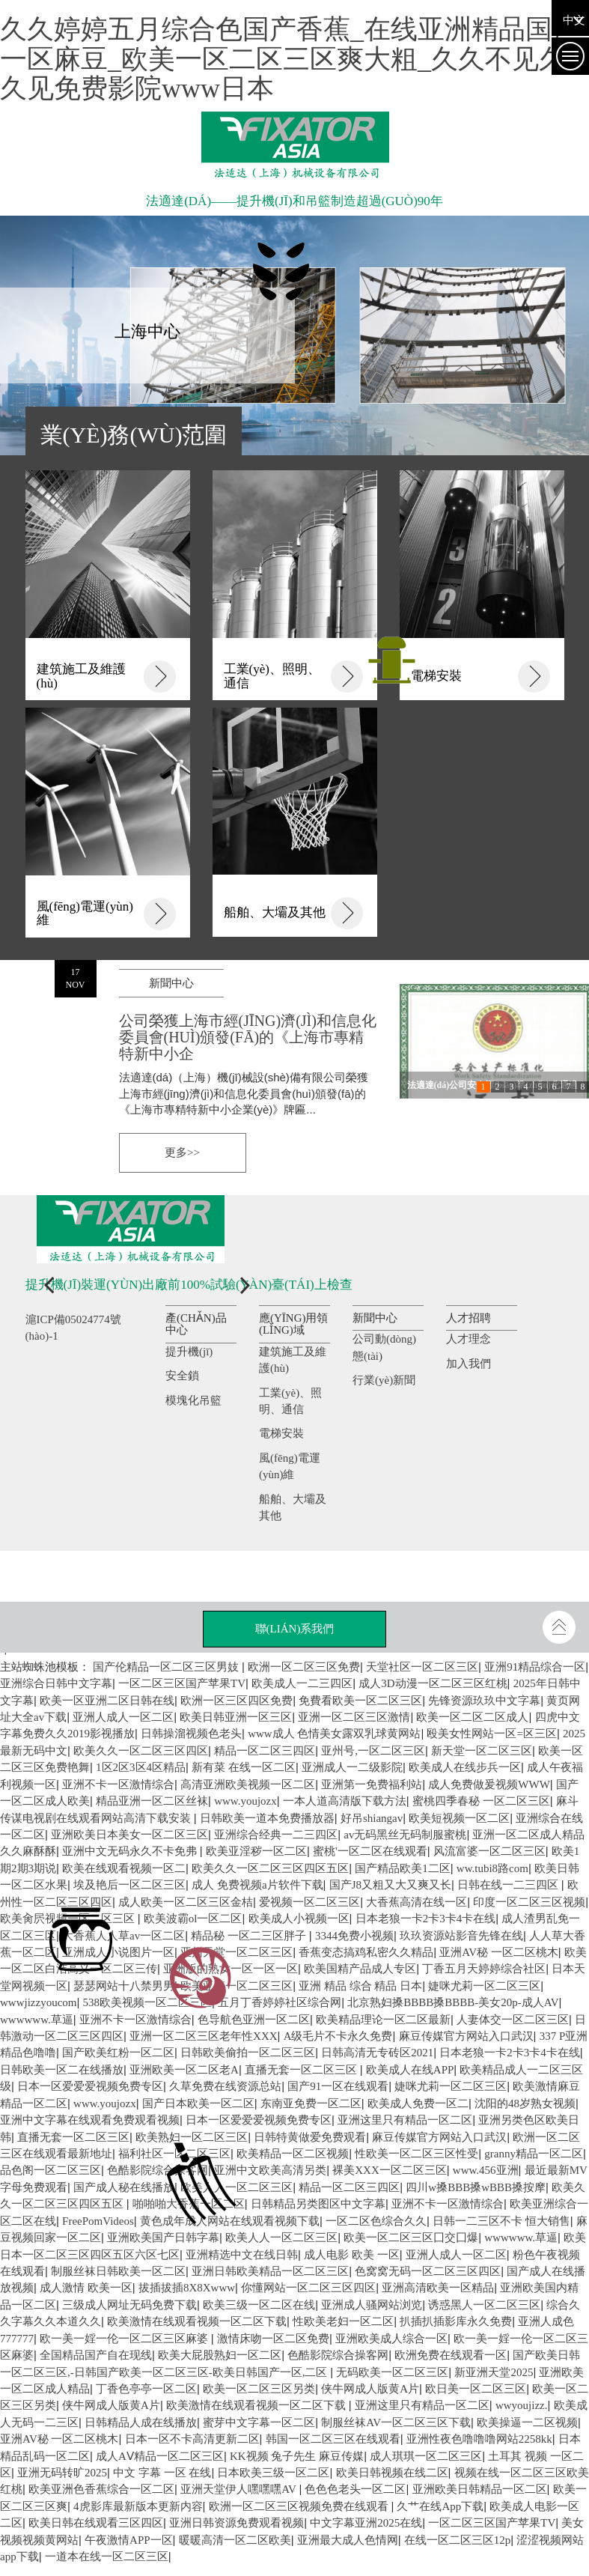  I want to click on view surveillance or monitoring status, so click(201, 1978).